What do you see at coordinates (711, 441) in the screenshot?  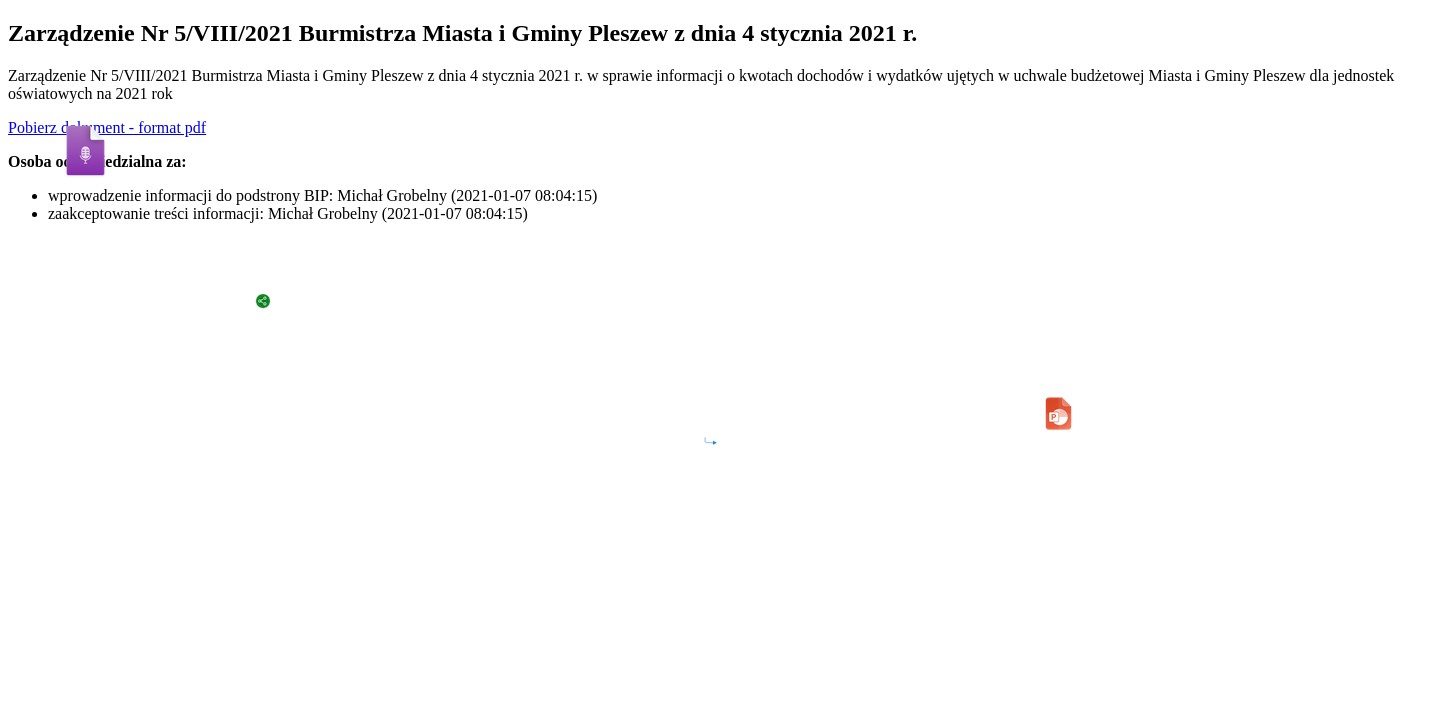 I see `forward an email message` at bounding box center [711, 441].